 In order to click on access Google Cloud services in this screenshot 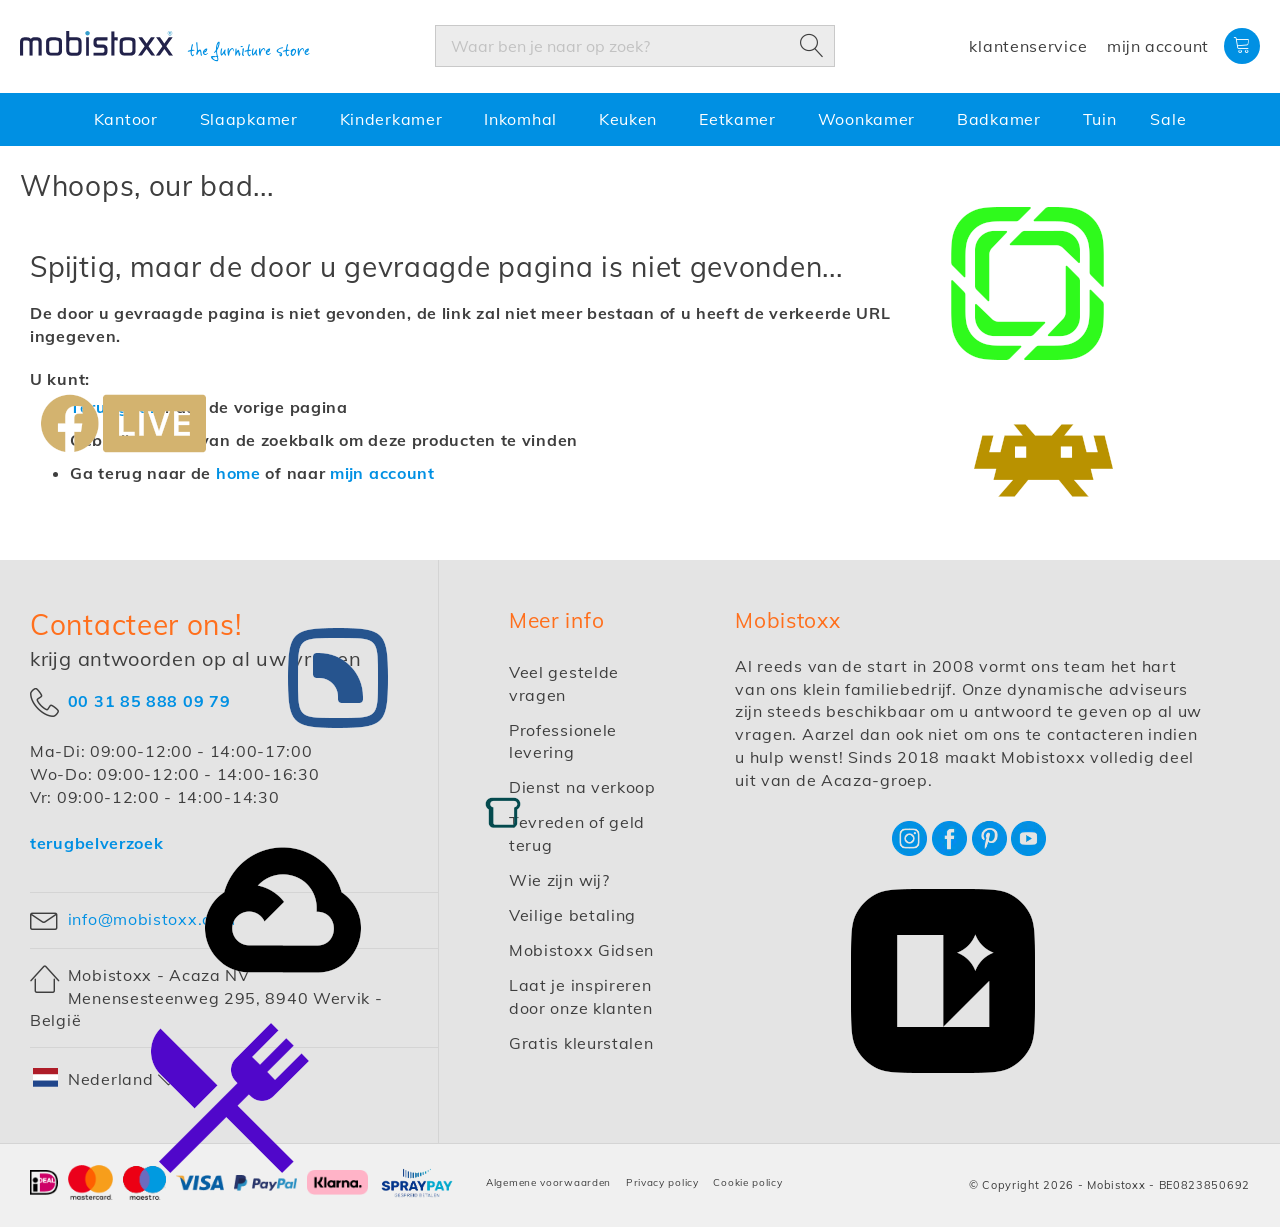, I will do `click(283, 910)`.